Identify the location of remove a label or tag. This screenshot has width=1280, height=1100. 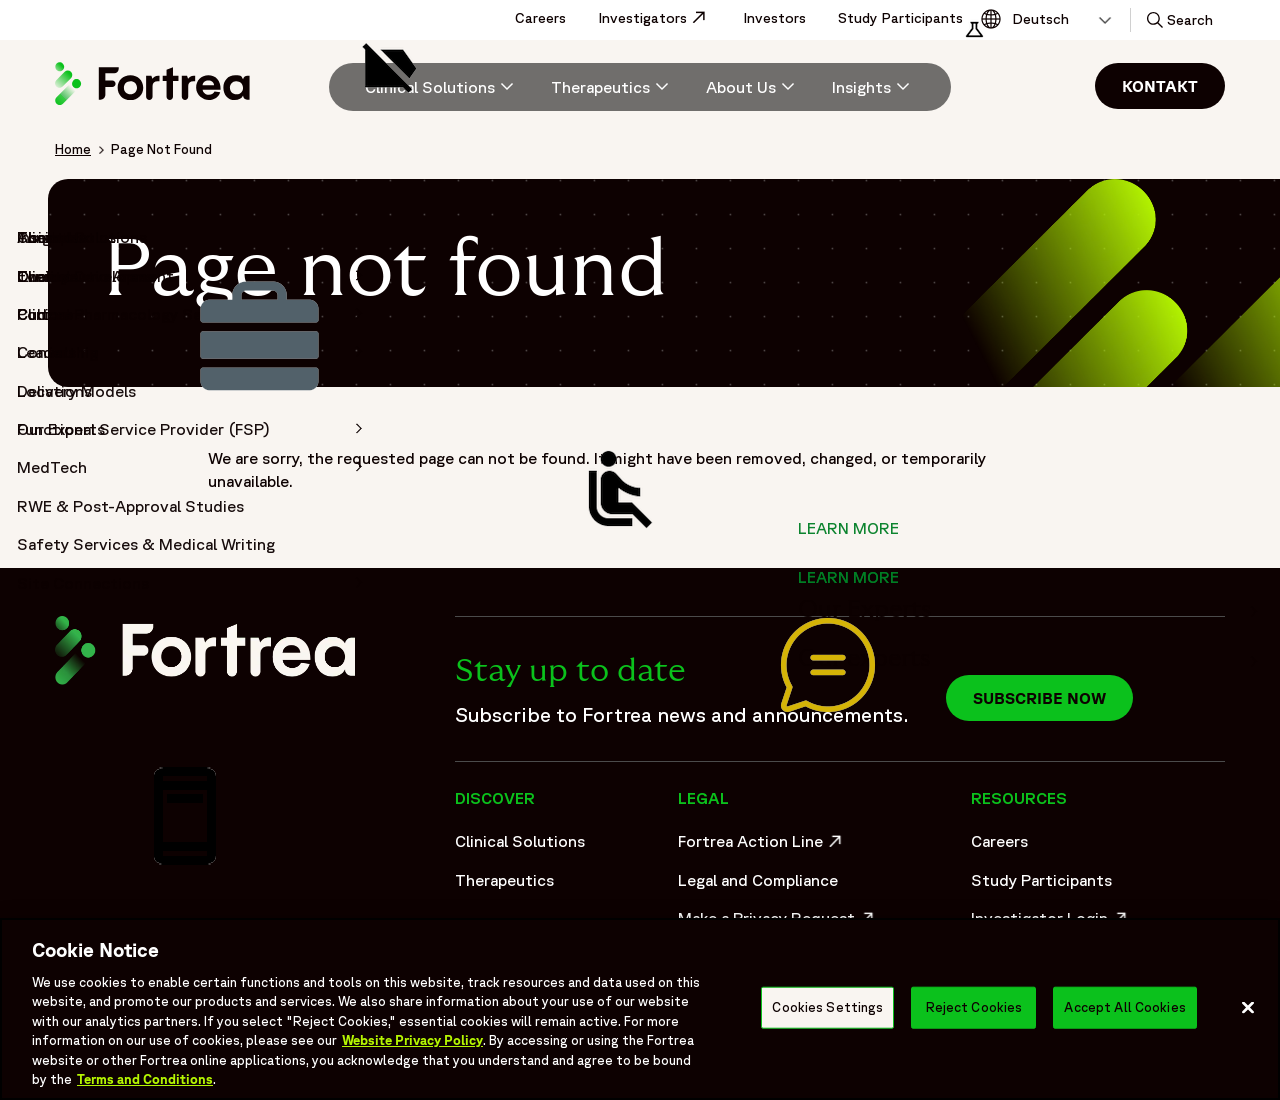
(389, 68).